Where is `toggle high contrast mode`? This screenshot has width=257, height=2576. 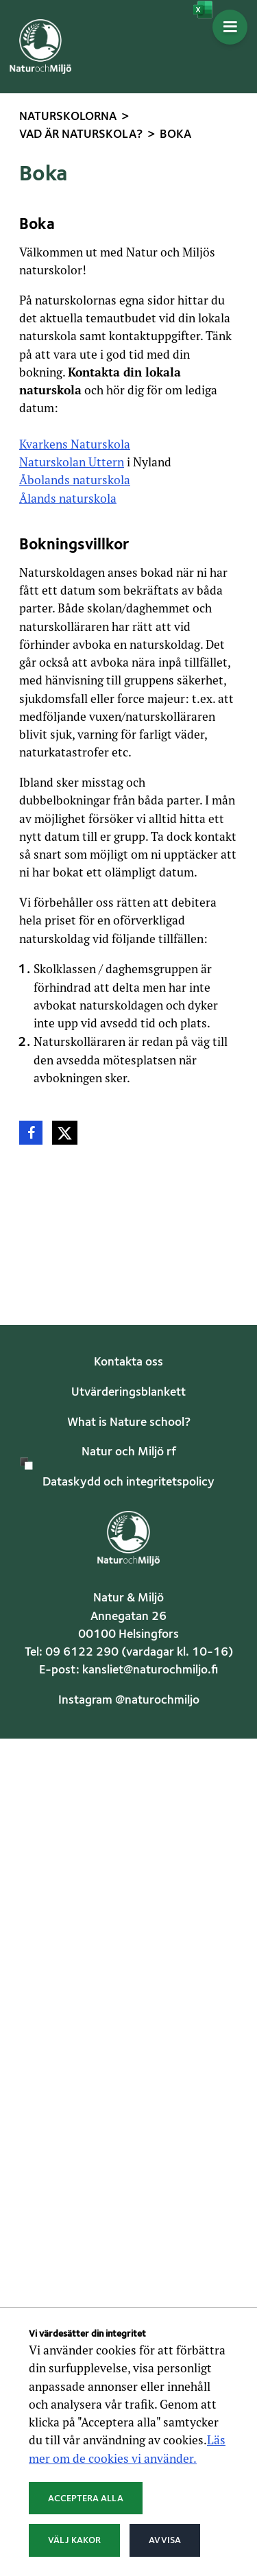 toggle high contrast mode is located at coordinates (26, 1464).